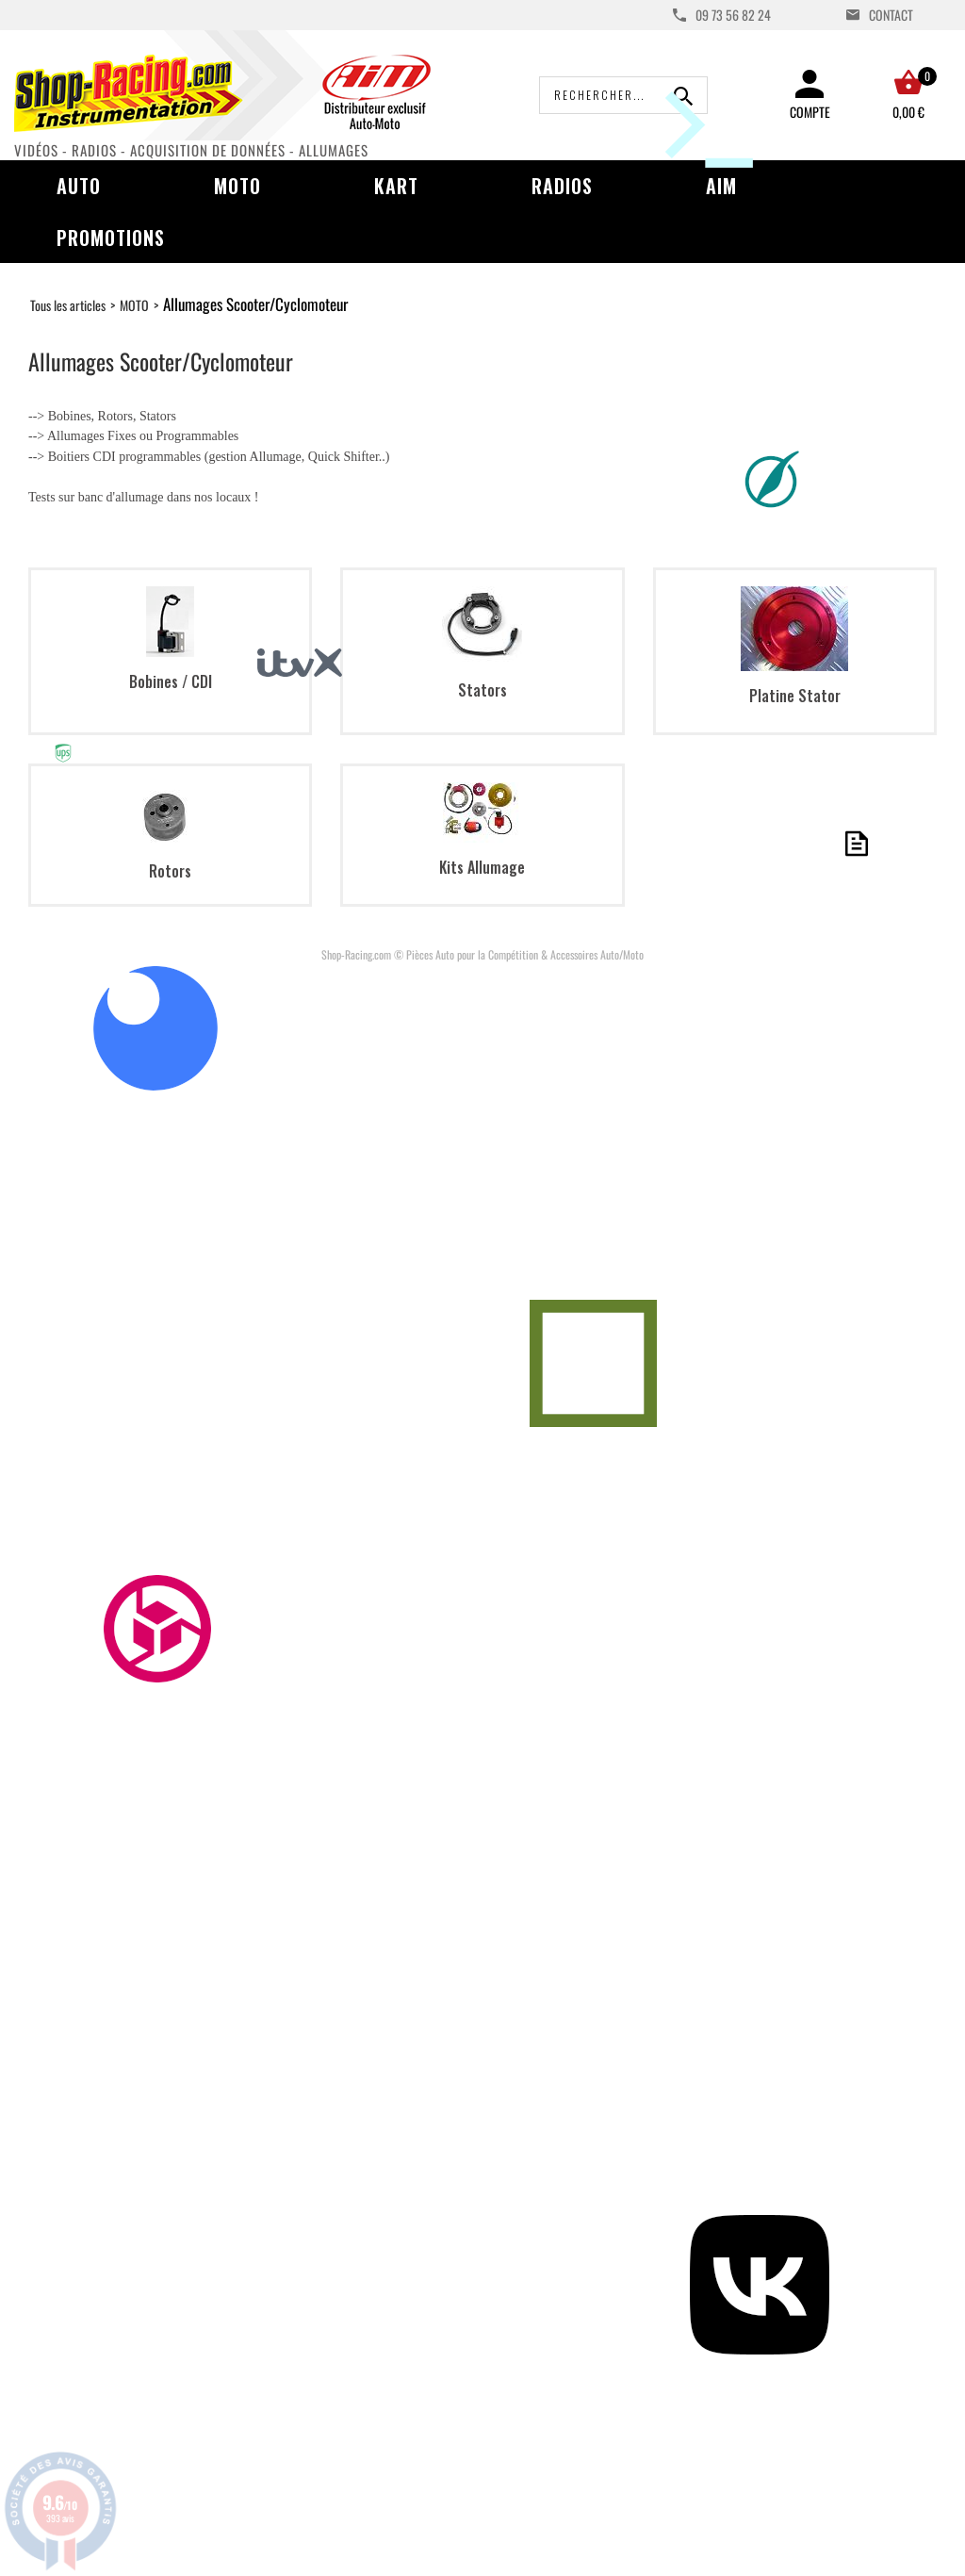  I want to click on view document contents, so click(857, 844).